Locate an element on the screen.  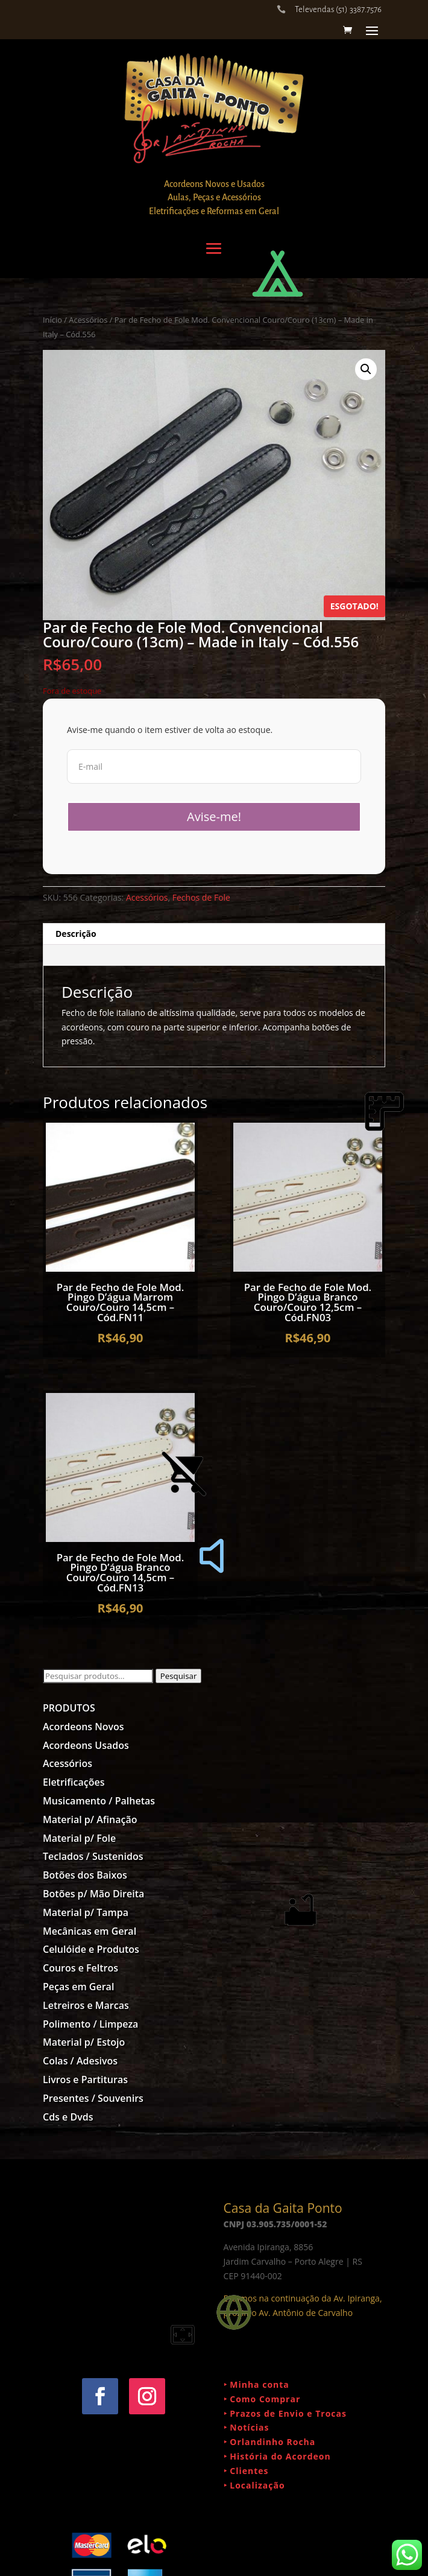
mute audio or sound is located at coordinates (212, 1556).